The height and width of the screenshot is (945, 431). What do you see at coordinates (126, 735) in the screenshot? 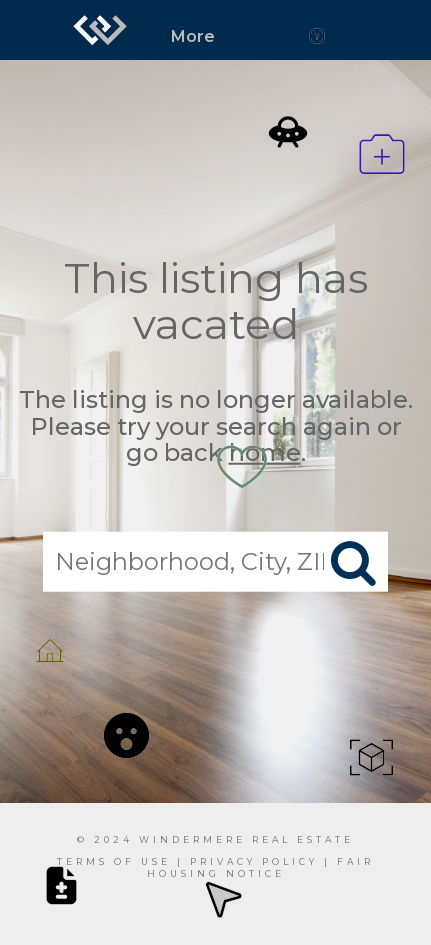
I see `indicates a surprise or unexpected event notification` at bounding box center [126, 735].